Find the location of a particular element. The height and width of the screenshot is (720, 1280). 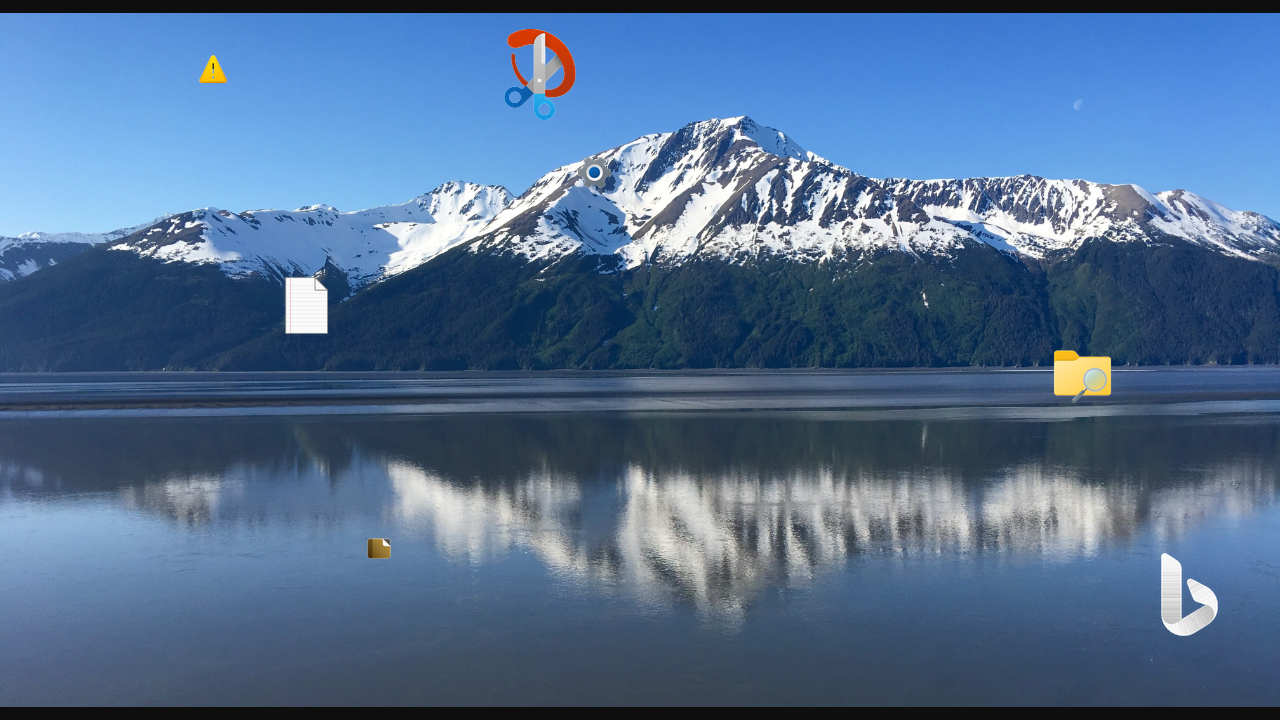

open windows settings is located at coordinates (594, 172).